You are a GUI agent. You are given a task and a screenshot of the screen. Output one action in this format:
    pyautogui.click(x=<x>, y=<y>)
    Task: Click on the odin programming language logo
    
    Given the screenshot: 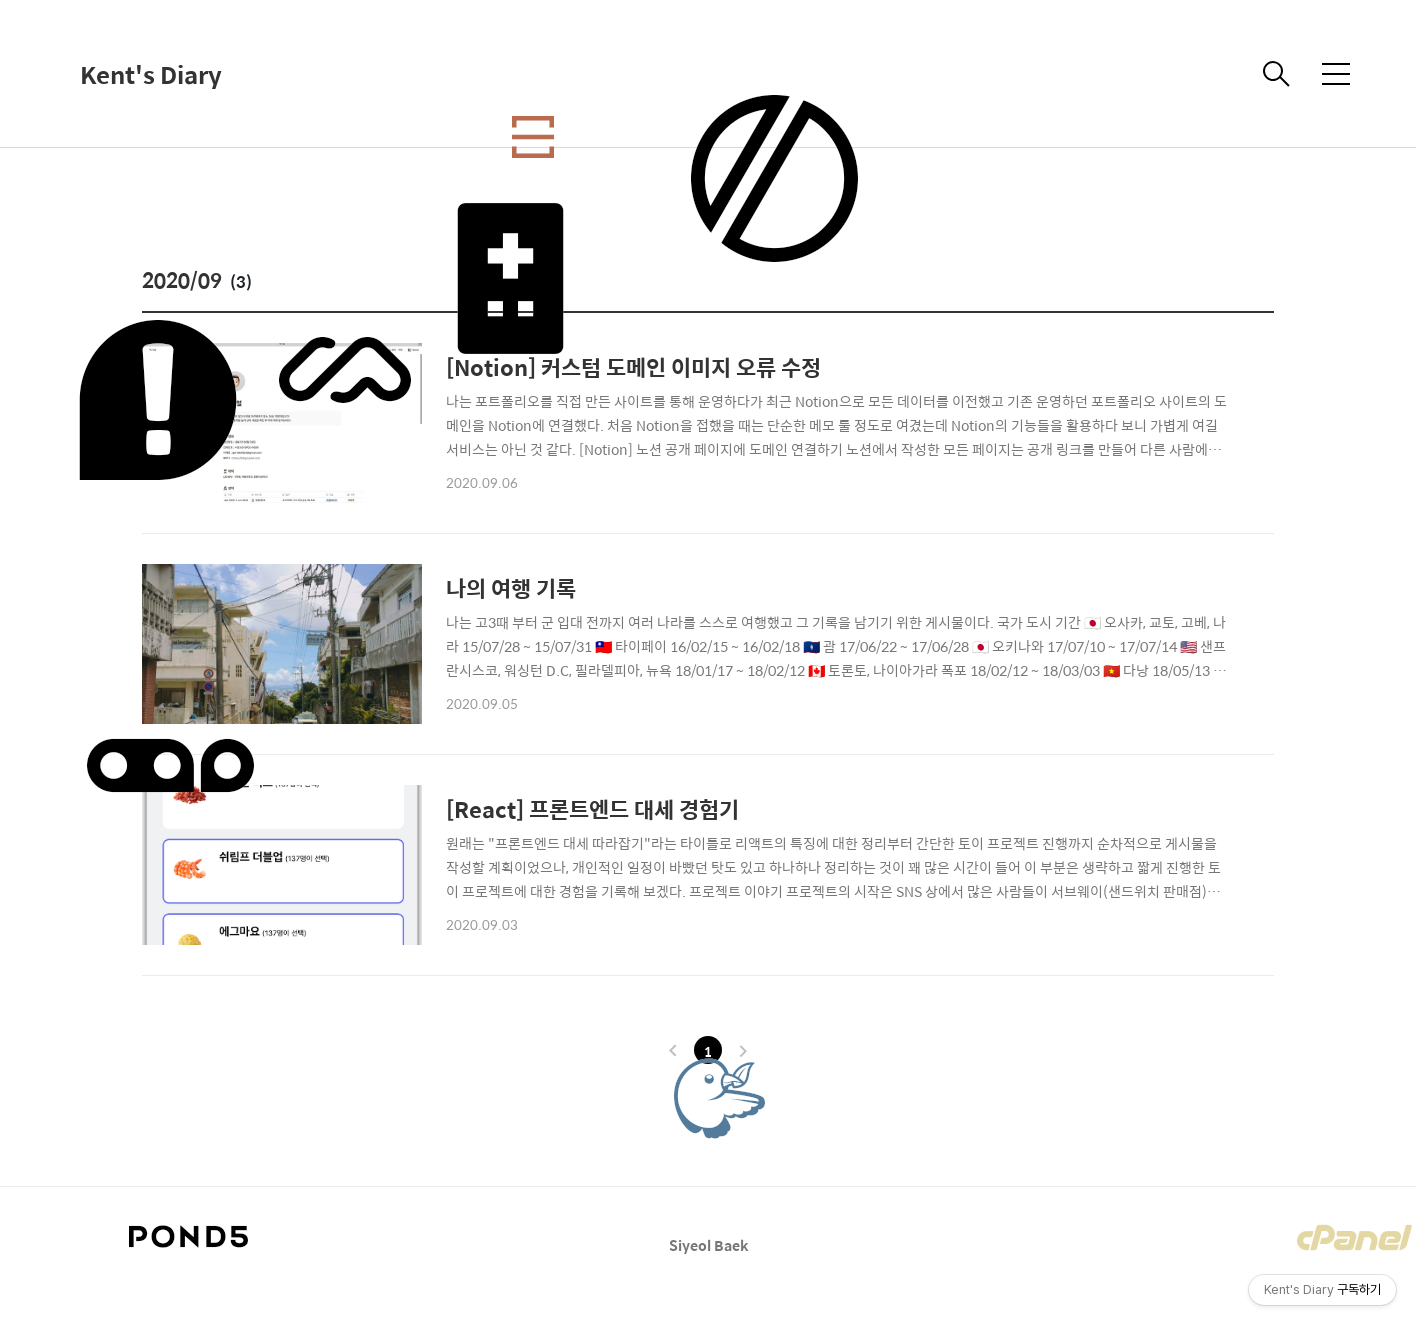 What is the action you would take?
    pyautogui.click(x=774, y=178)
    